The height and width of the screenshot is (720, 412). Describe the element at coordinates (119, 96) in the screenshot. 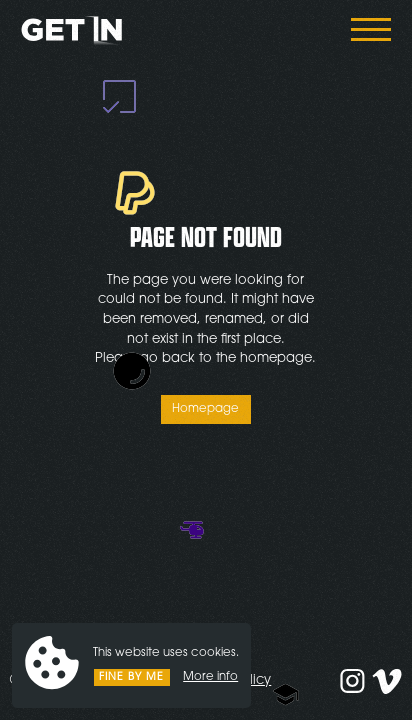

I see `mark task as complete` at that location.